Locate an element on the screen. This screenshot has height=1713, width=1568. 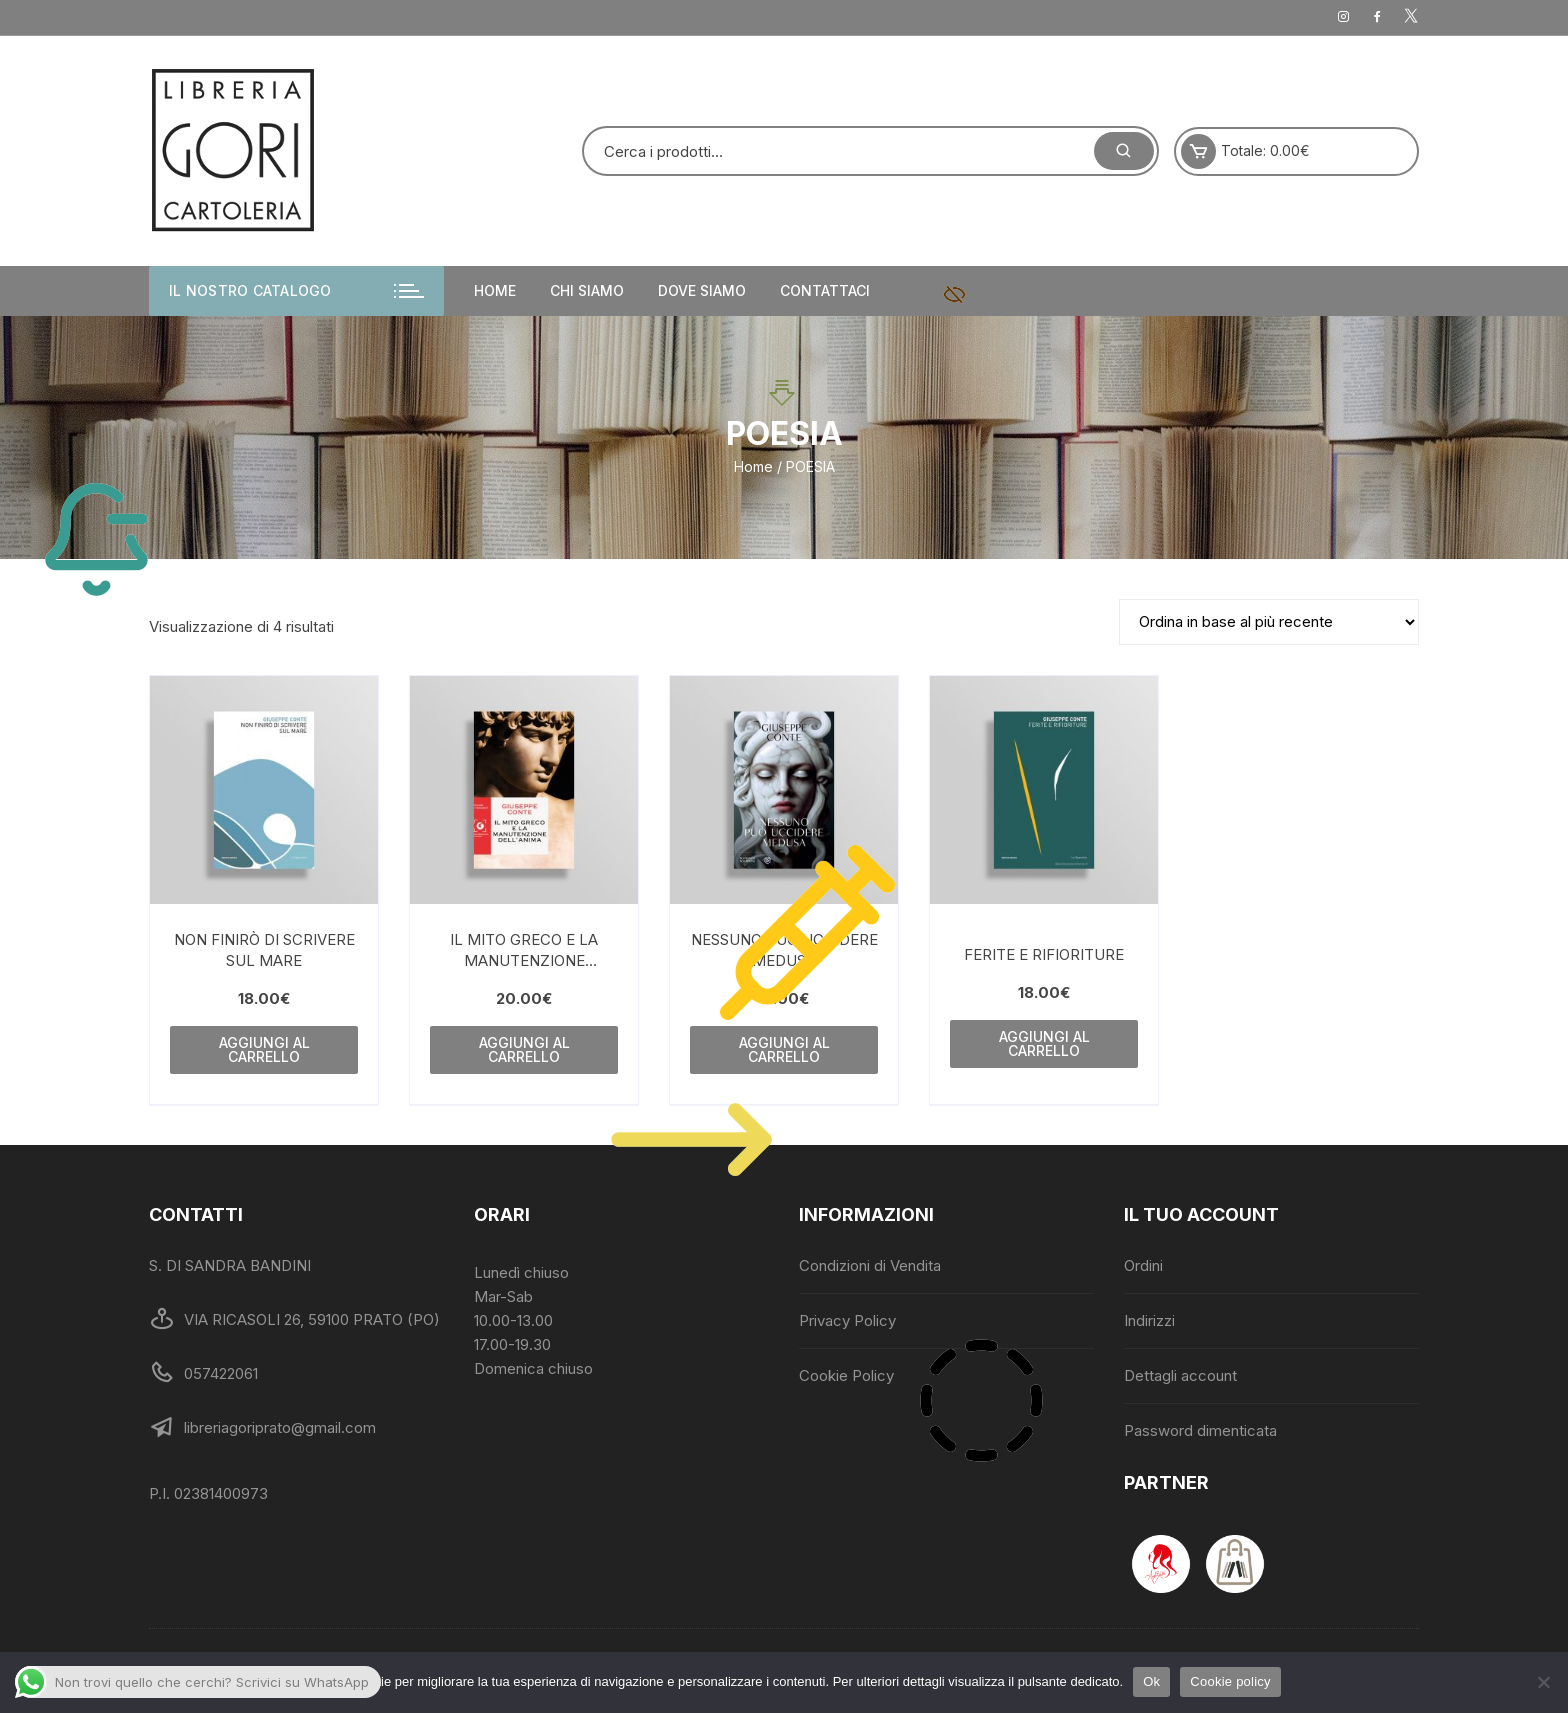
hide password or sensitive content is located at coordinates (954, 294).